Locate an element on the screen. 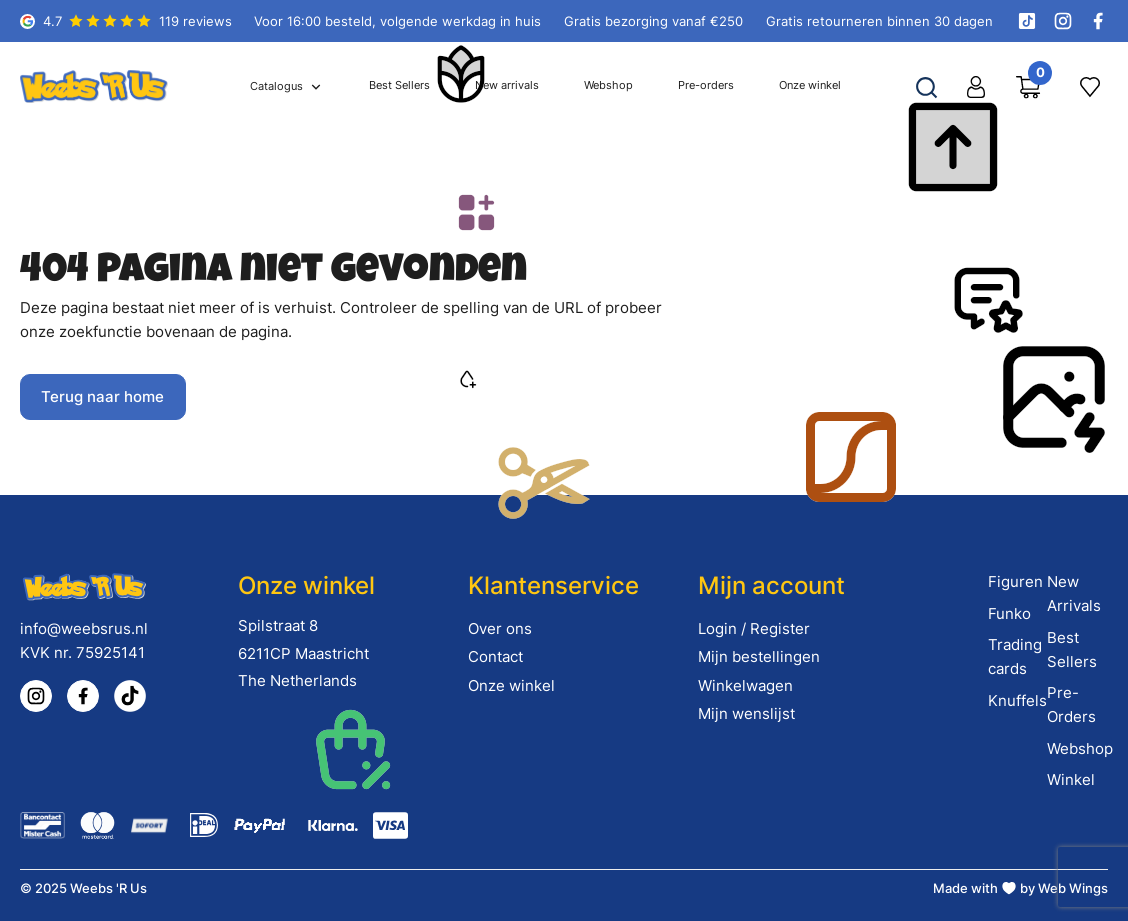 Image resolution: width=1128 pixels, height=921 pixels. cut selected text or content is located at coordinates (544, 483).